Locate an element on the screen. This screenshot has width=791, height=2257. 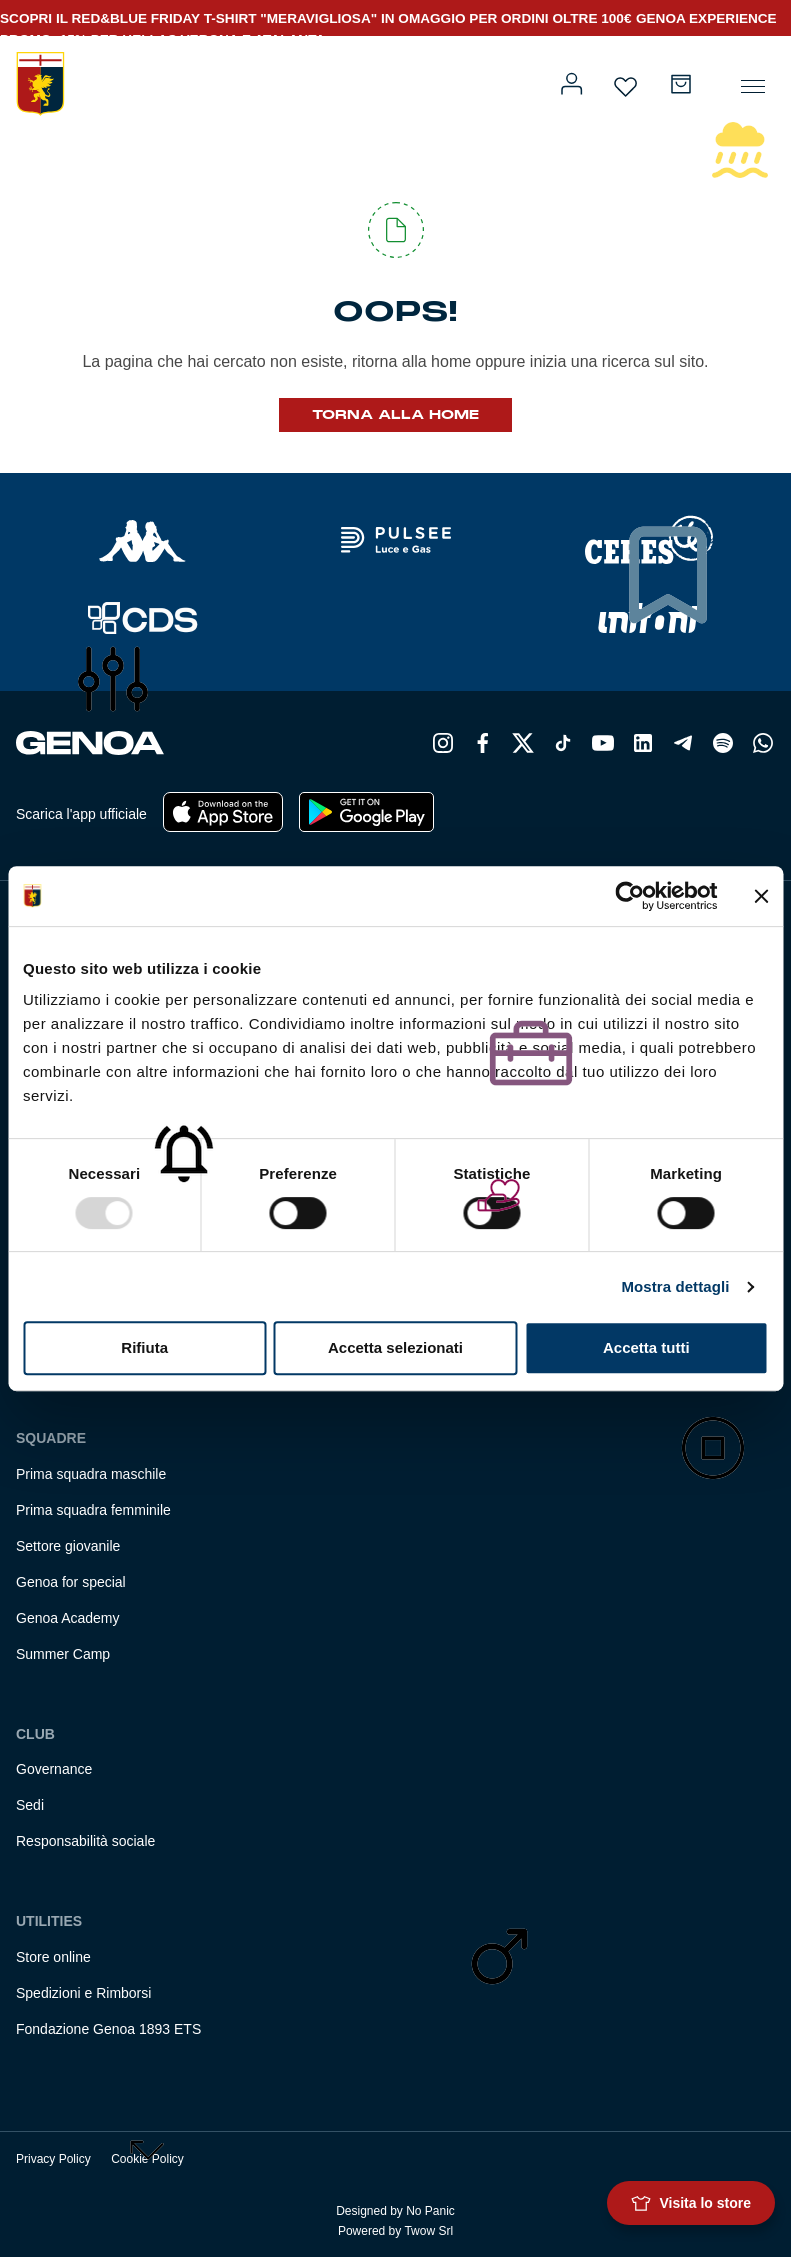
adjust settings or preferences is located at coordinates (113, 679).